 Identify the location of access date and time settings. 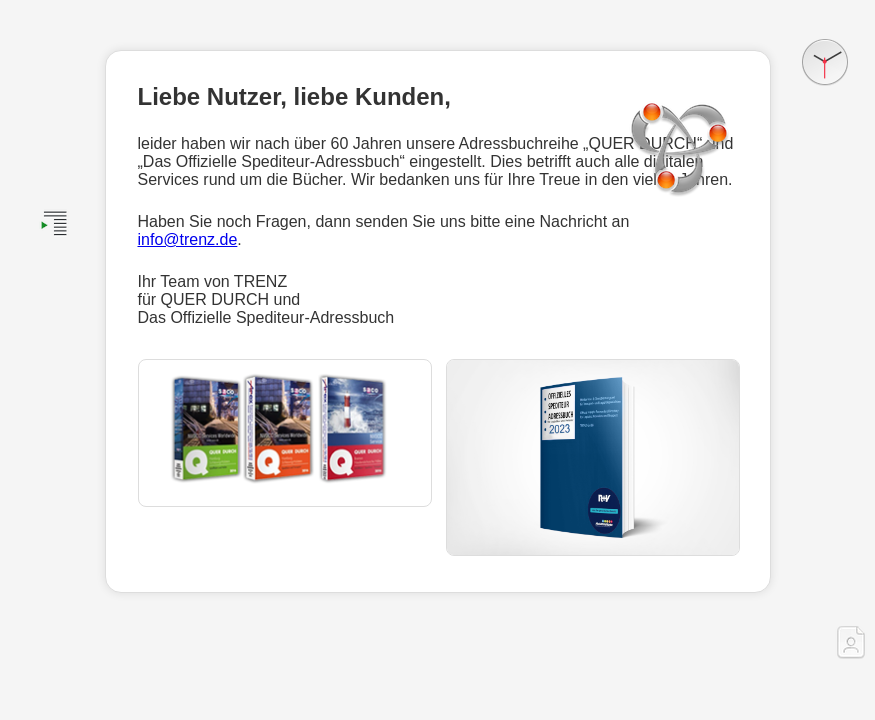
(825, 62).